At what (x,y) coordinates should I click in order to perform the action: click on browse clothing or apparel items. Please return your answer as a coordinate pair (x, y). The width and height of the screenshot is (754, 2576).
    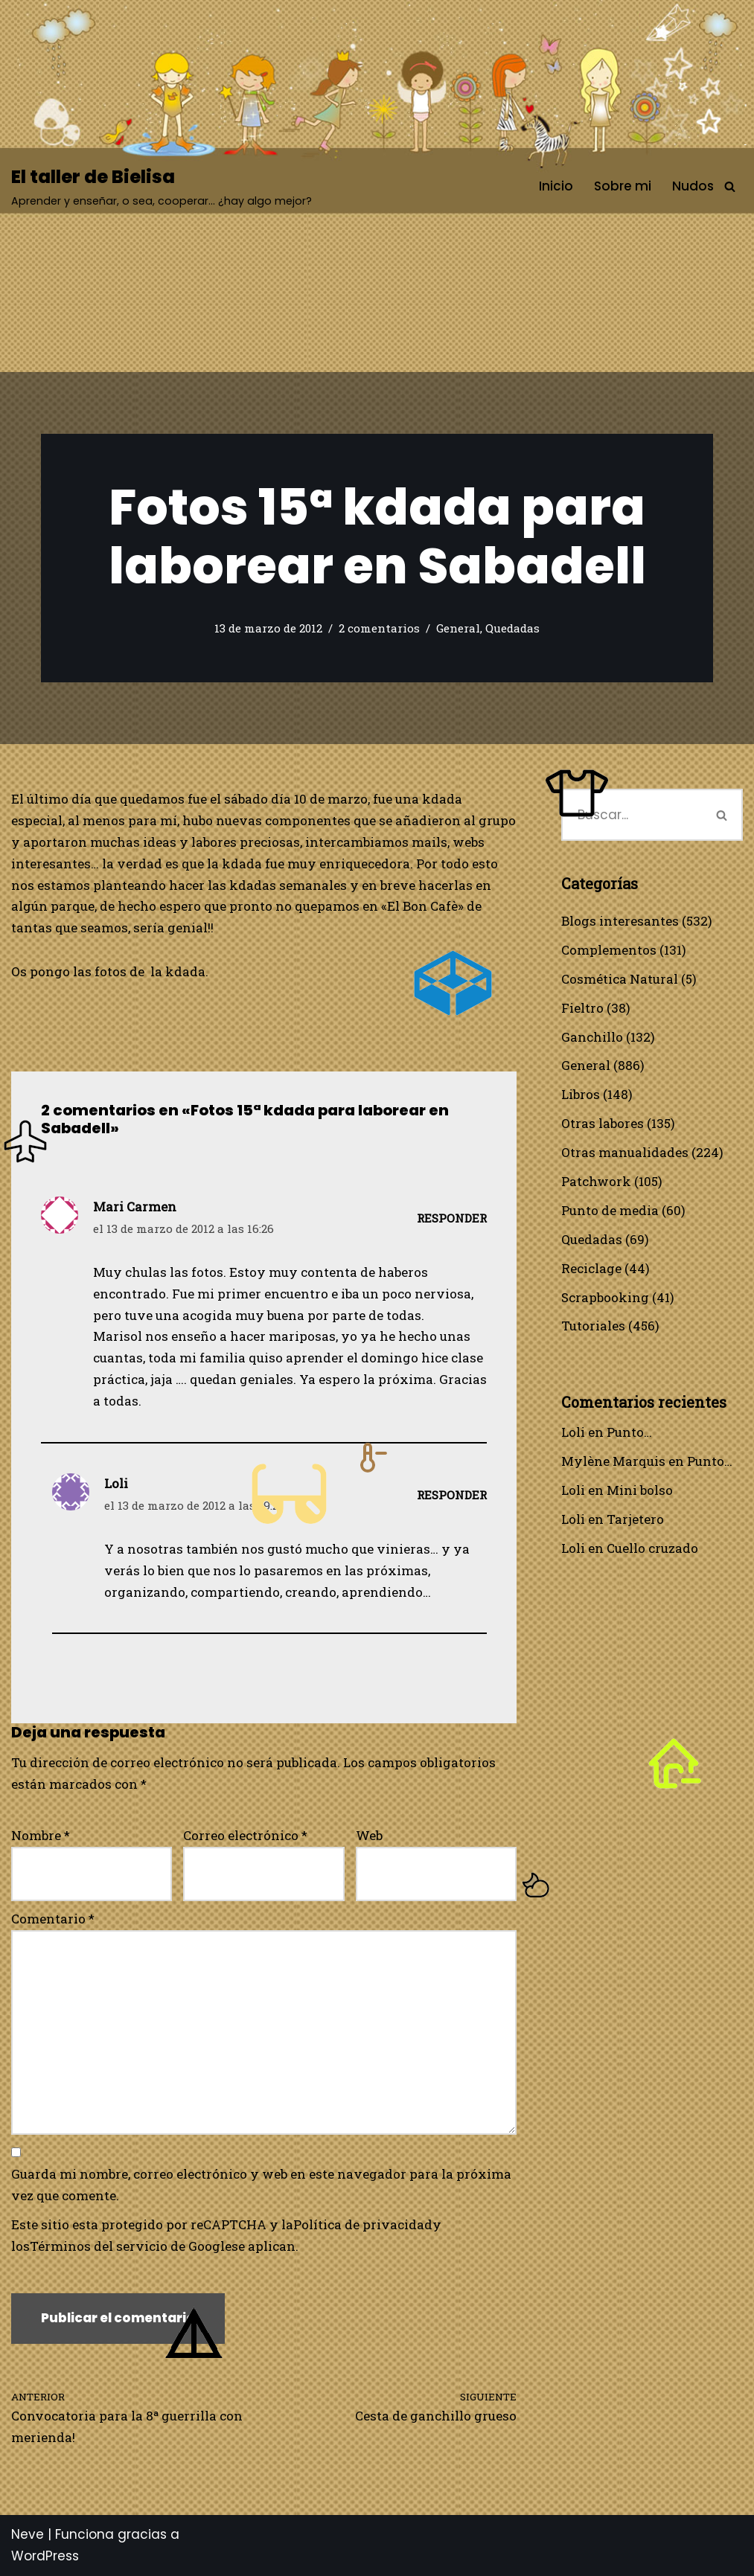
    Looking at the image, I should click on (577, 793).